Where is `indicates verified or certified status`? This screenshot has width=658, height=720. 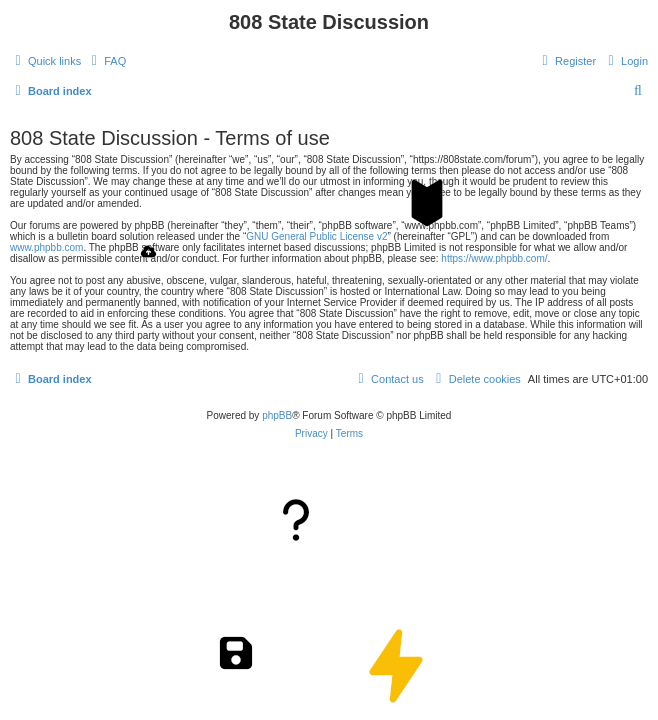 indicates verified or certified status is located at coordinates (427, 203).